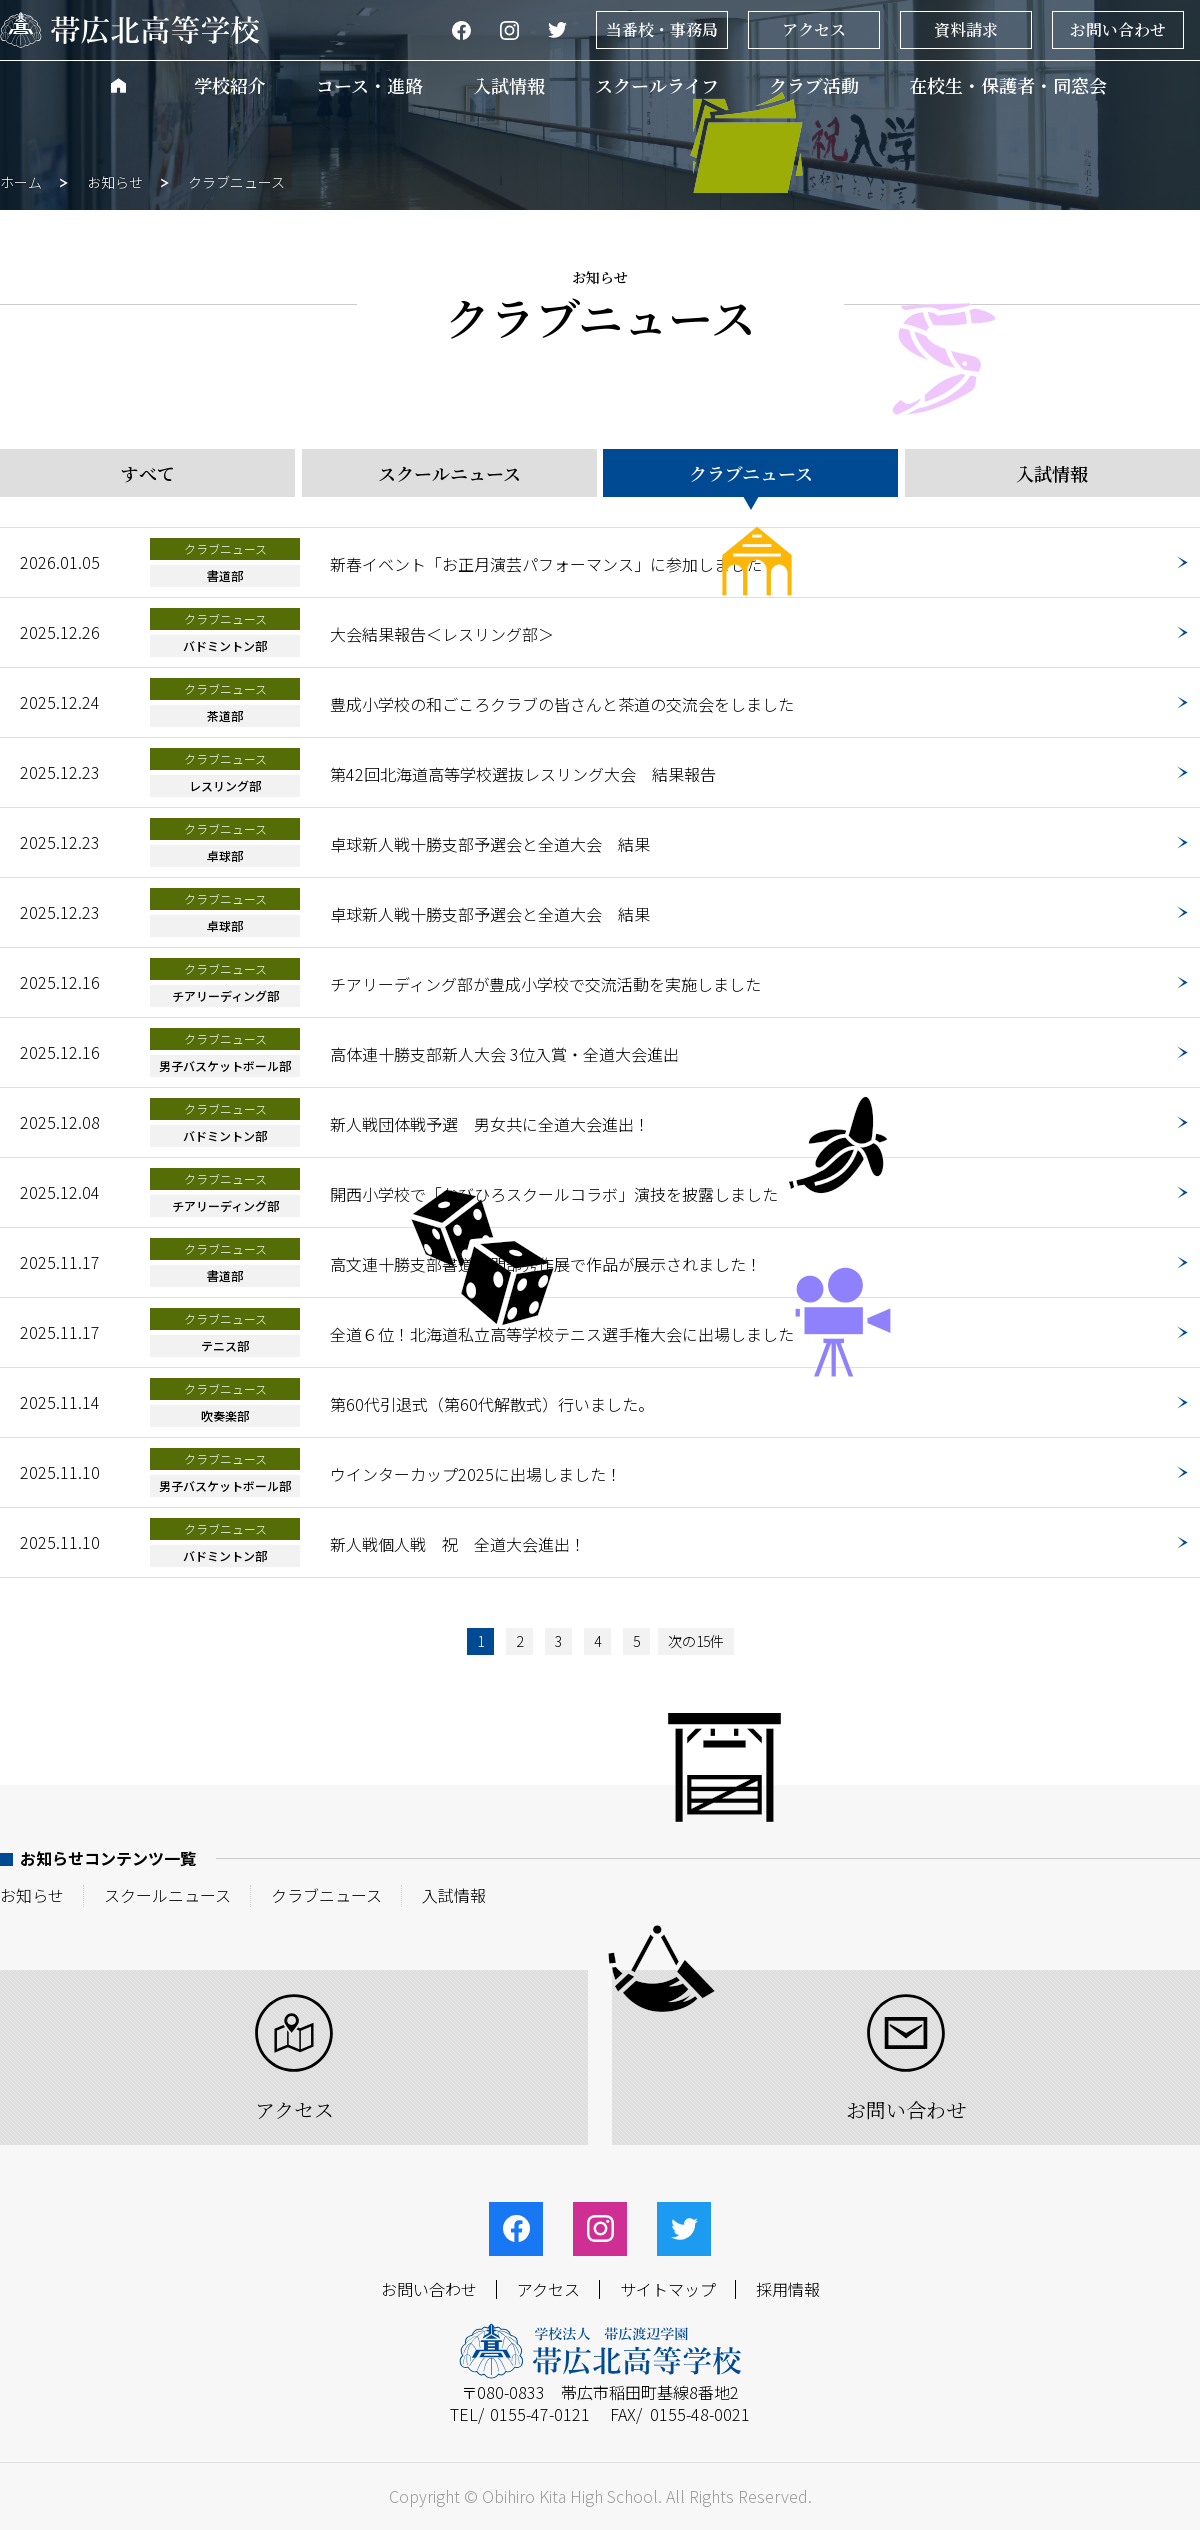 The image size is (1200, 2530). Describe the element at coordinates (838, 1145) in the screenshot. I see `food or fruit category in a game inventory` at that location.